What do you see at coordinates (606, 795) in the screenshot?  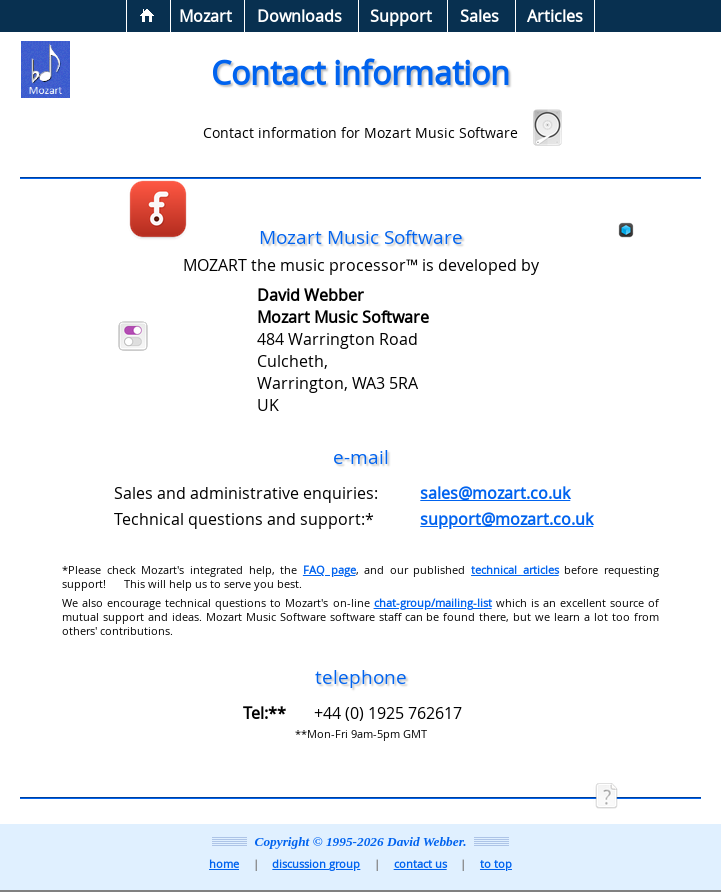 I see `indicates an unrecognized file type` at bounding box center [606, 795].